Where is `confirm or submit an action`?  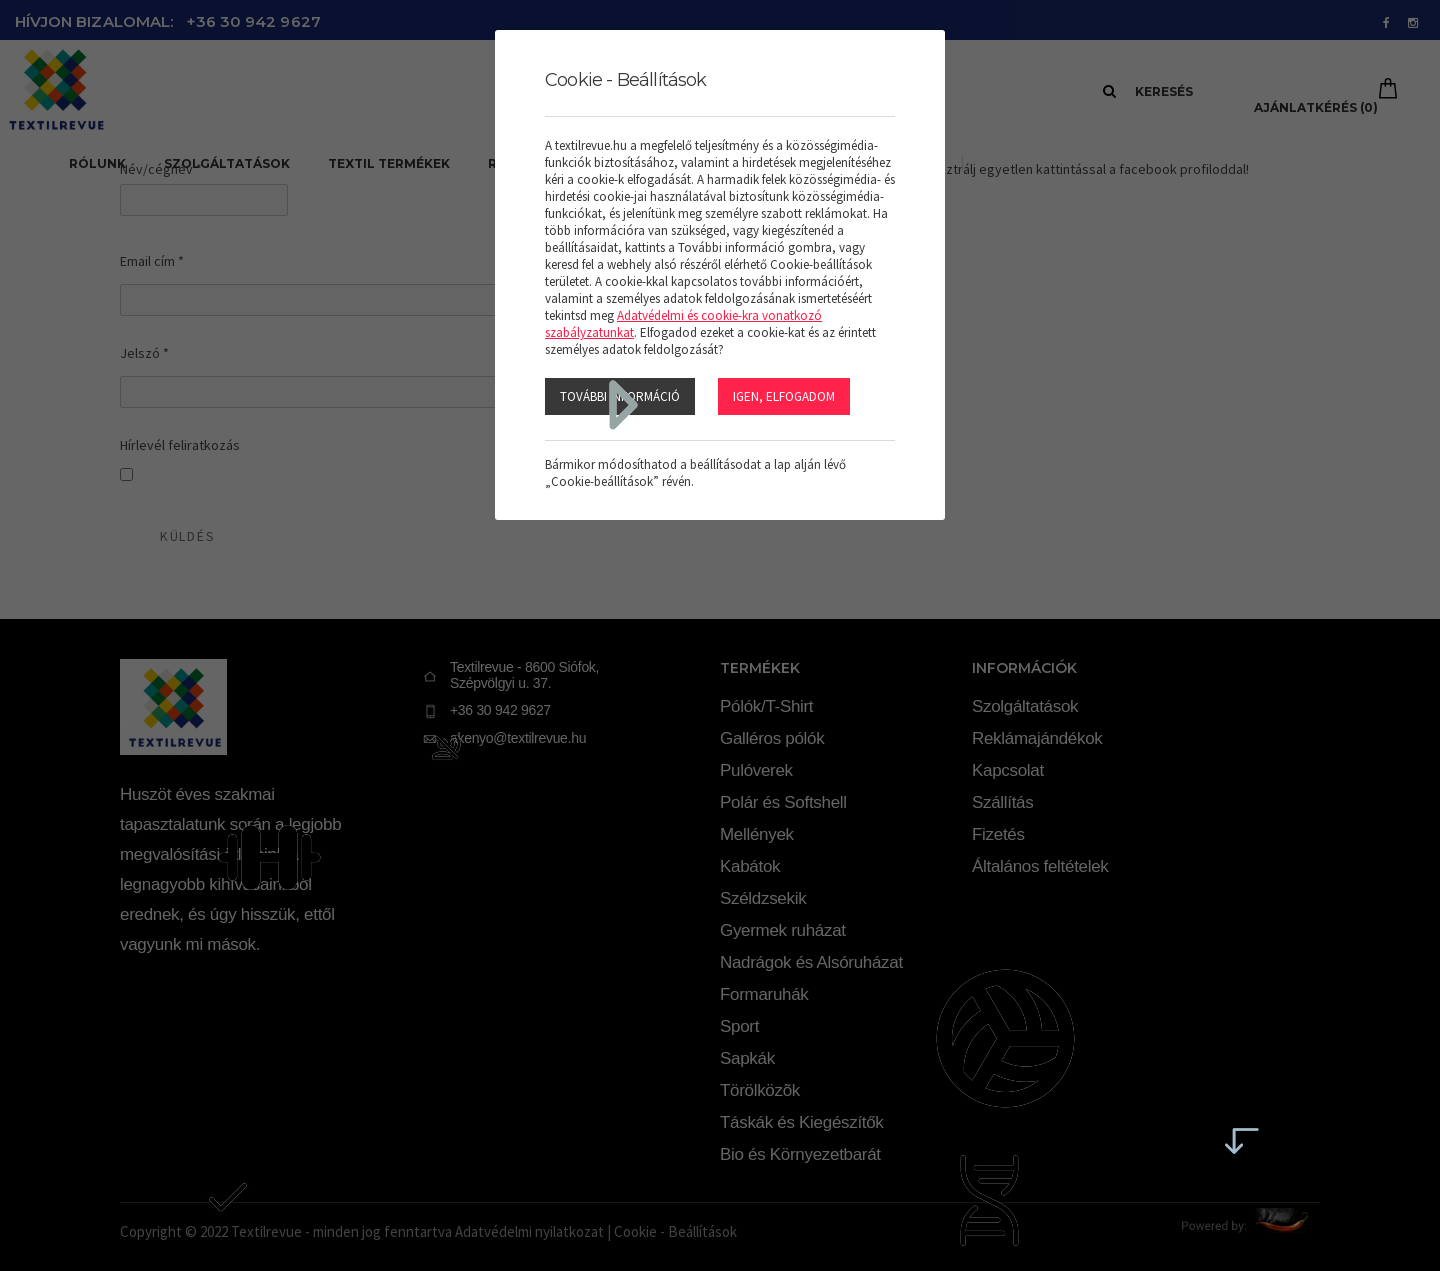
confirm or submit an action is located at coordinates (227, 1196).